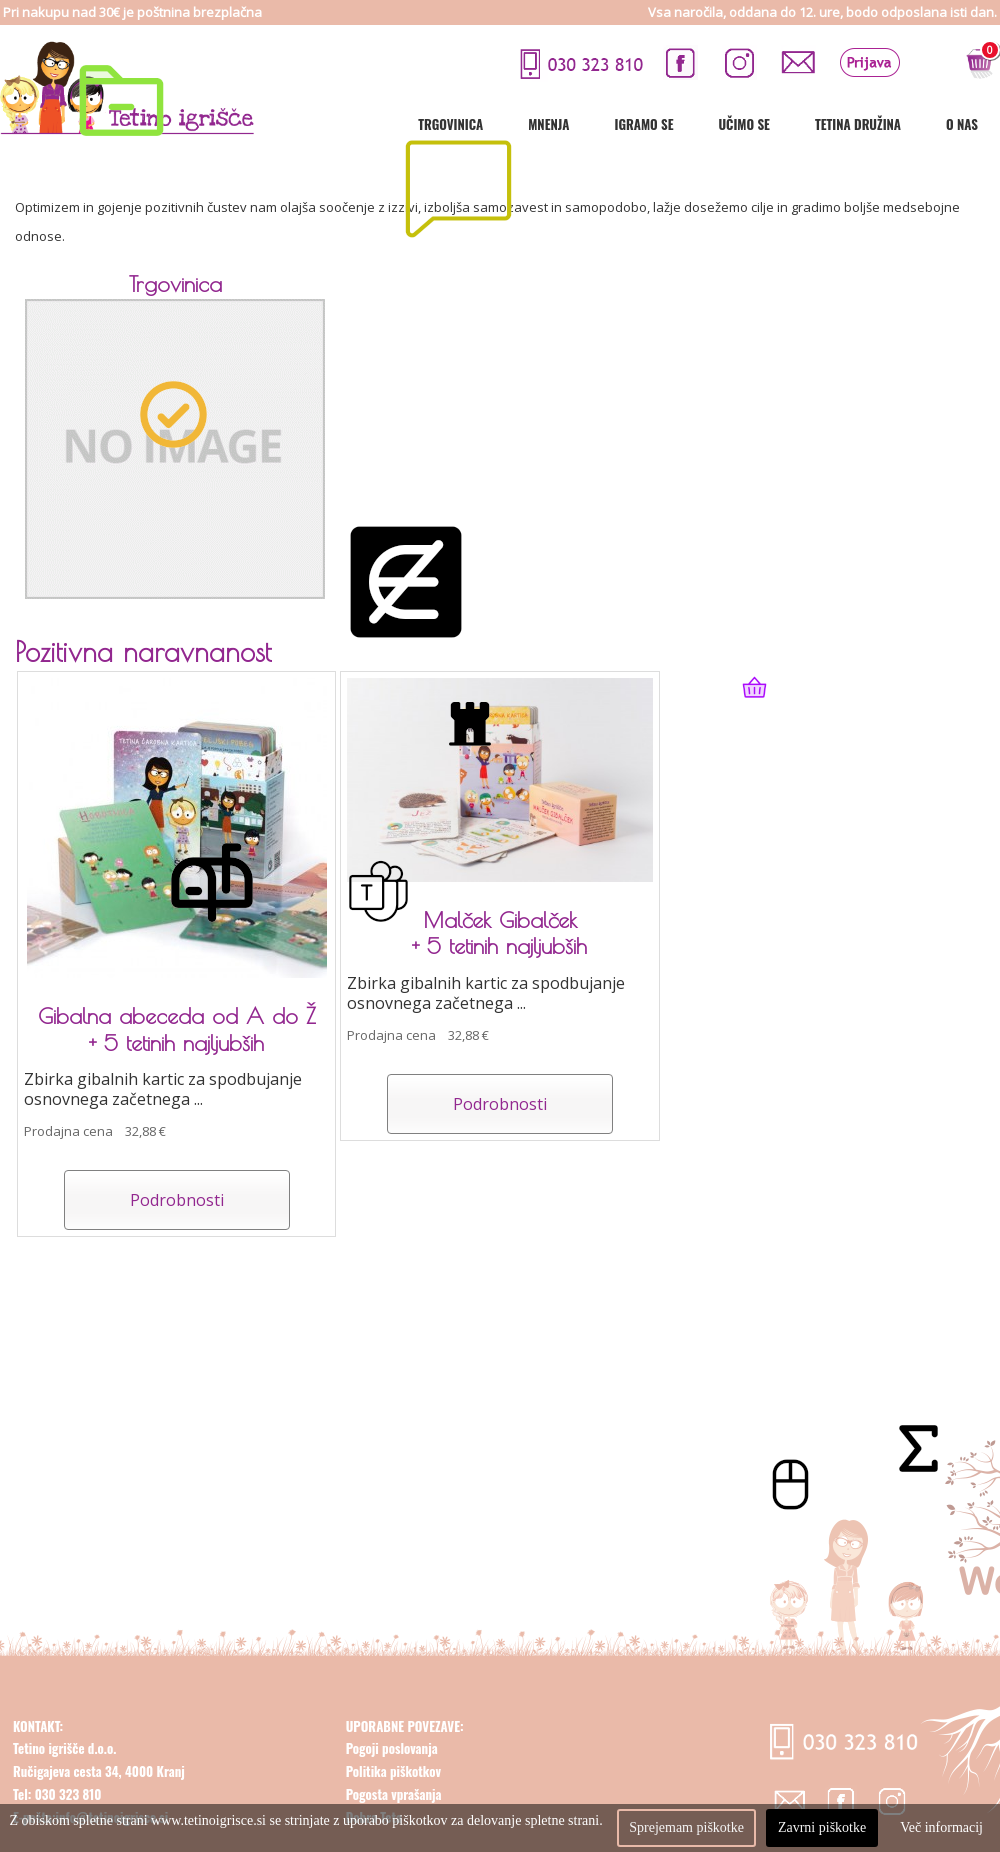 This screenshot has width=1000, height=1852. Describe the element at coordinates (406, 582) in the screenshot. I see `indicates item is not part of a set or group` at that location.